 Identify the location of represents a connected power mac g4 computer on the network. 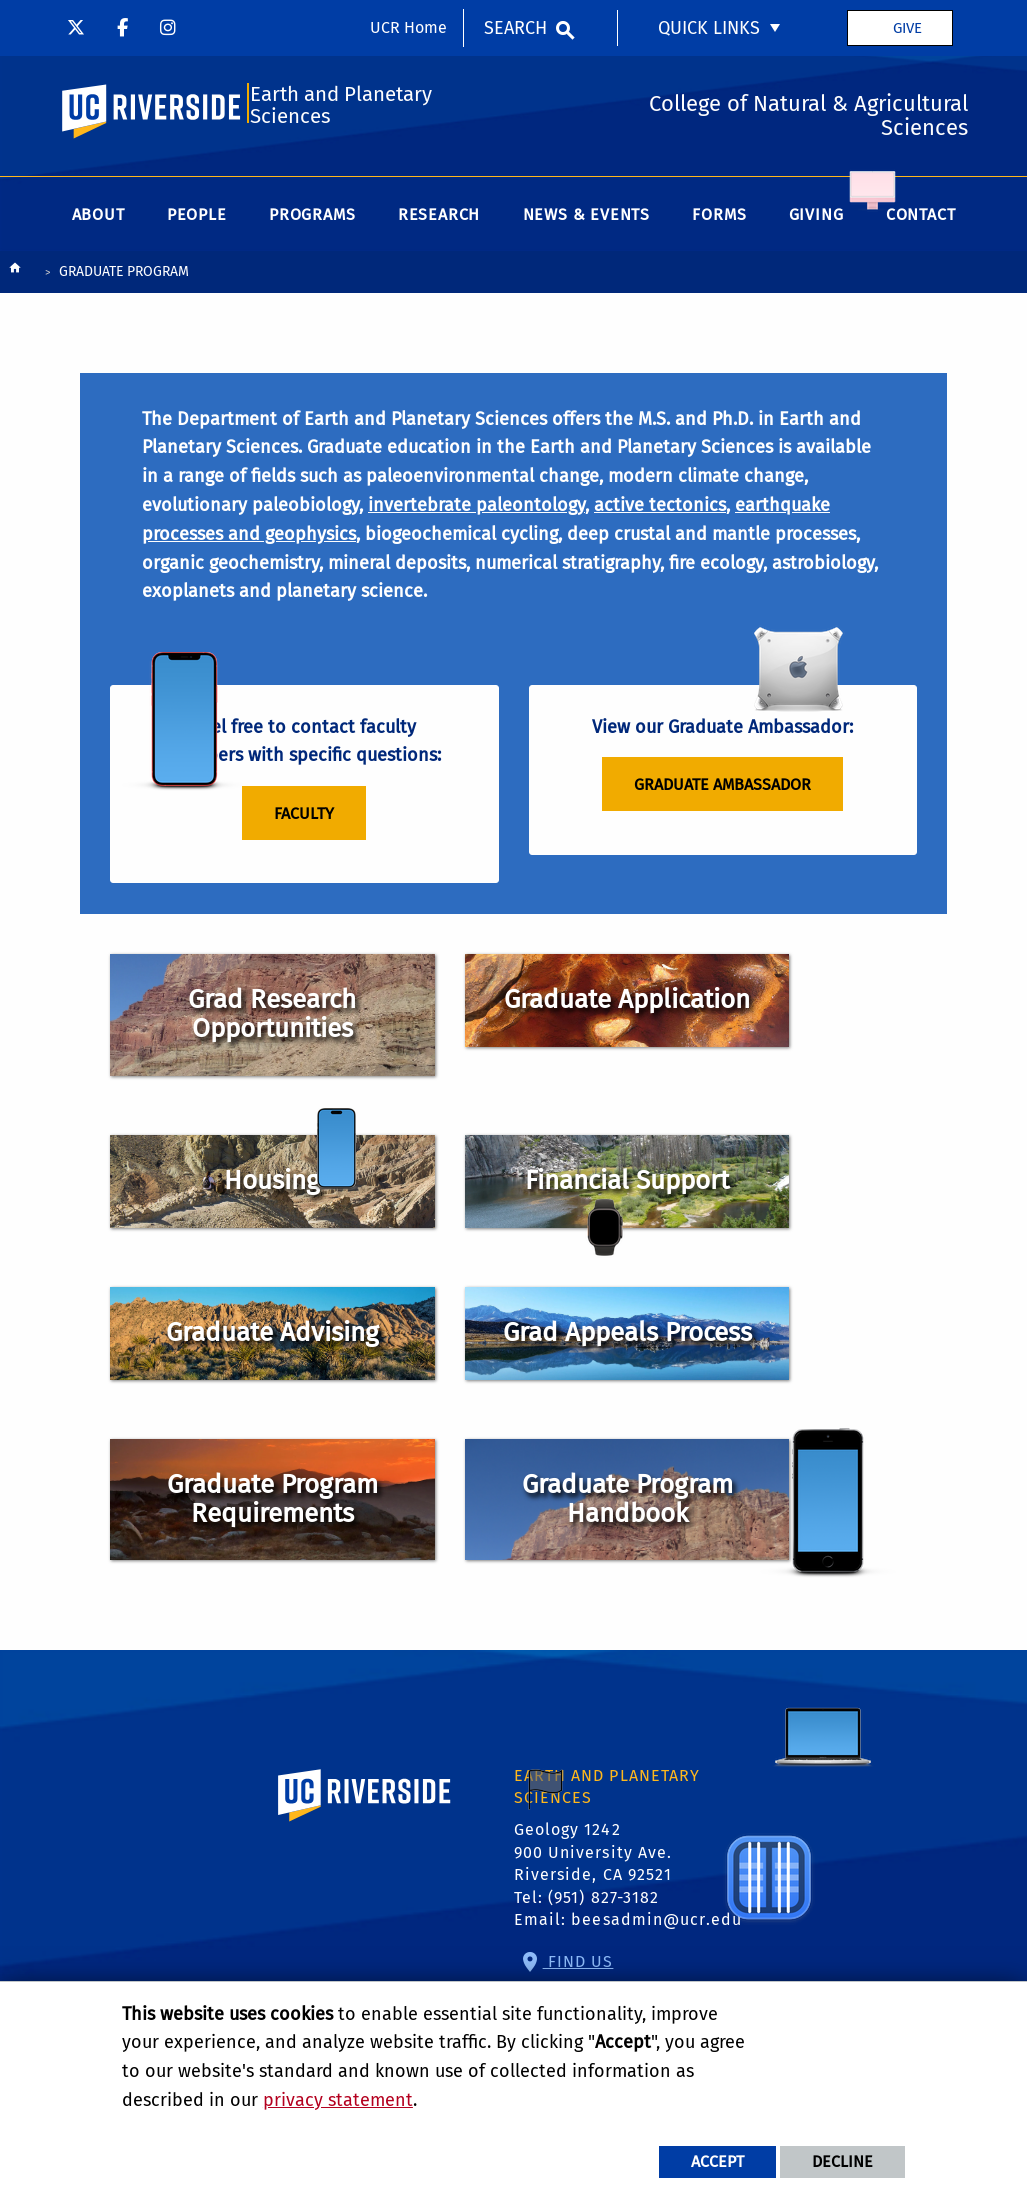
(798, 667).